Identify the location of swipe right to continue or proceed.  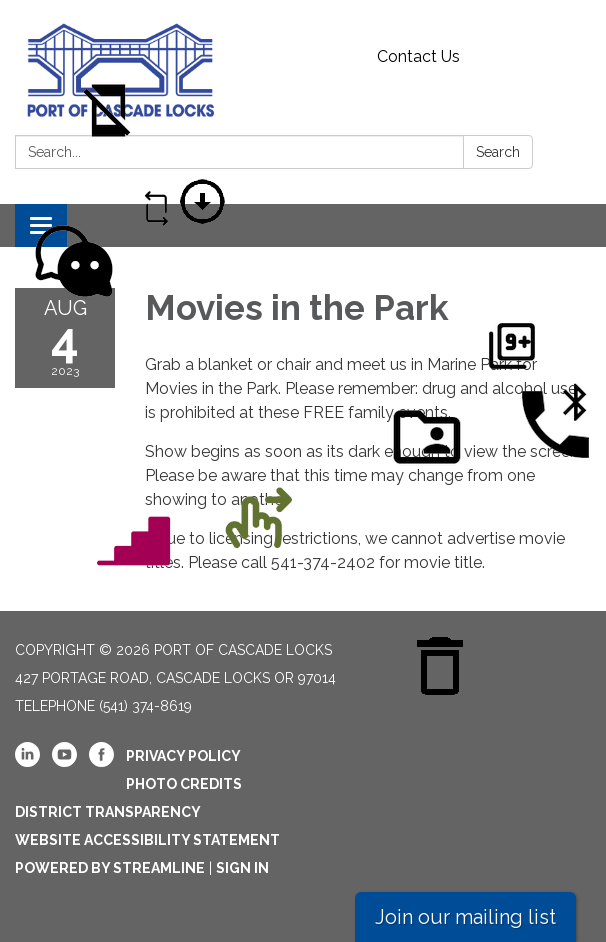
(256, 520).